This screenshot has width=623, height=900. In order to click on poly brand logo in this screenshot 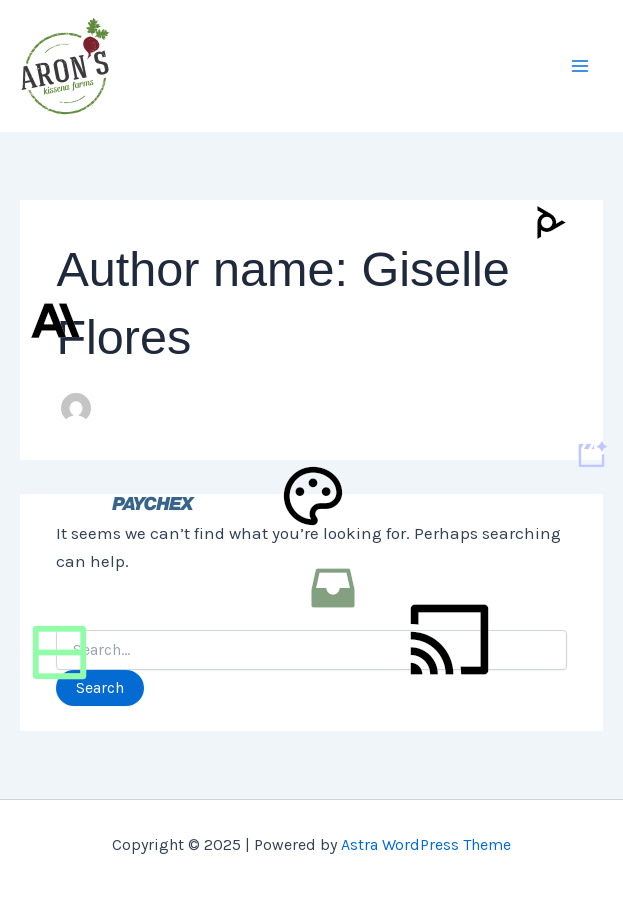, I will do `click(551, 222)`.